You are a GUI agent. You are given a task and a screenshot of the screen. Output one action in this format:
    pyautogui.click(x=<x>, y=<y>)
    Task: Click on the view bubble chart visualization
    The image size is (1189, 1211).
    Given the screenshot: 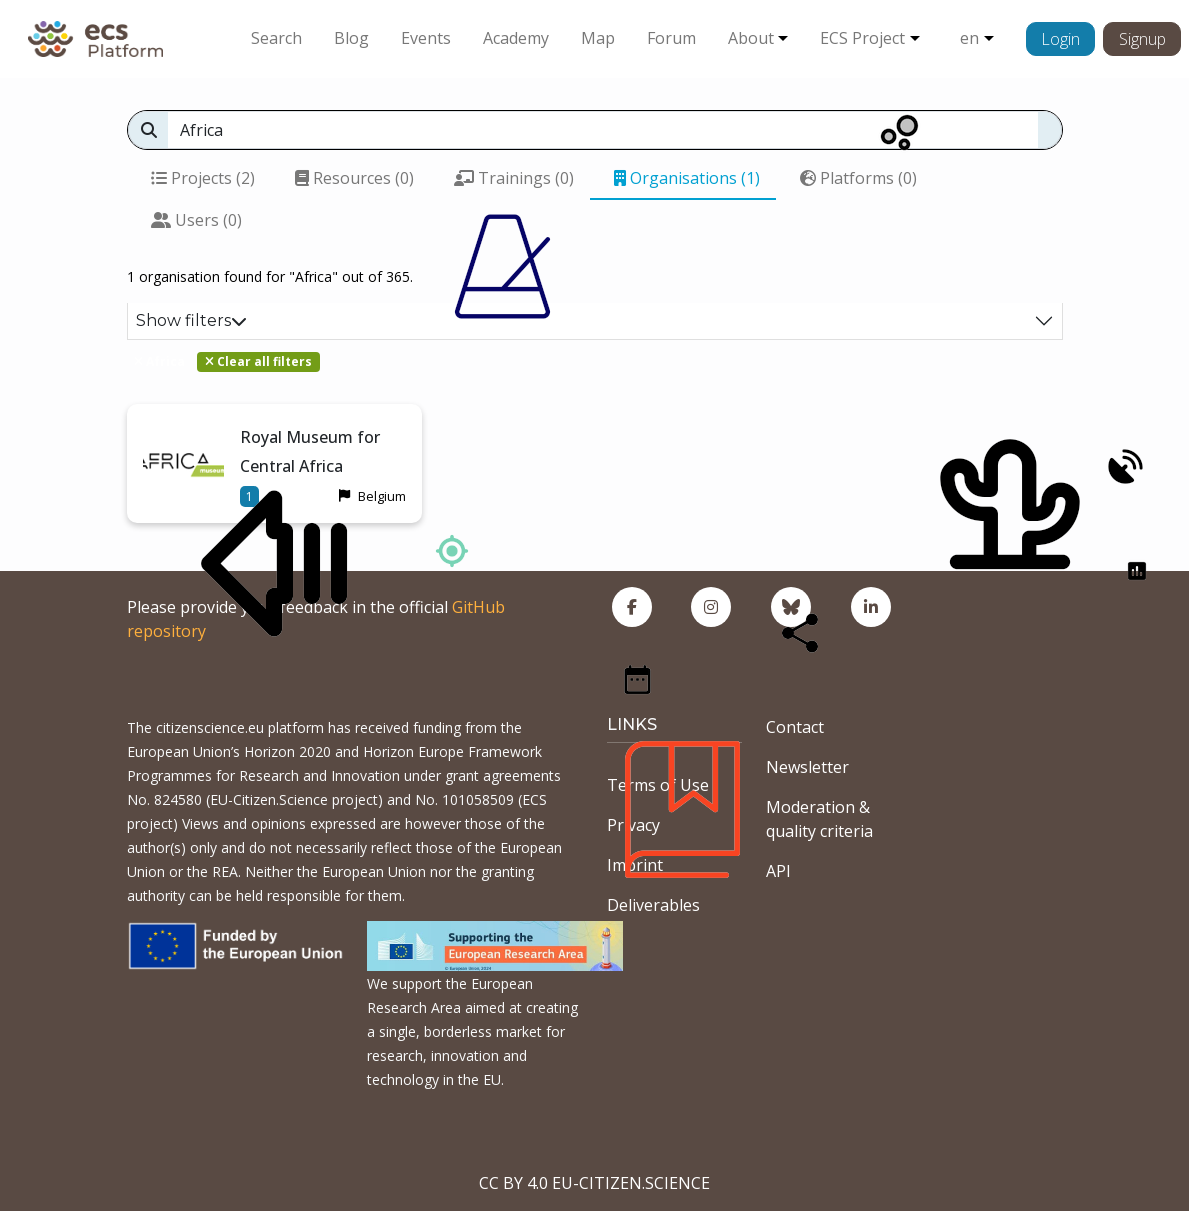 What is the action you would take?
    pyautogui.click(x=898, y=132)
    